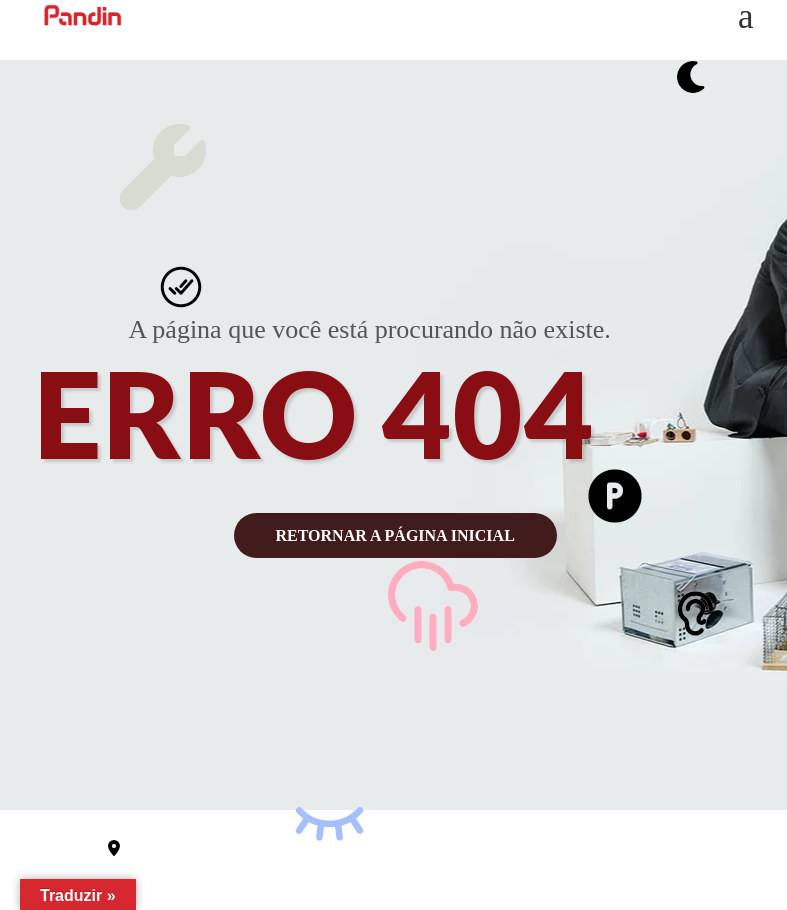  I want to click on indicates parking available or parking location, so click(615, 496).